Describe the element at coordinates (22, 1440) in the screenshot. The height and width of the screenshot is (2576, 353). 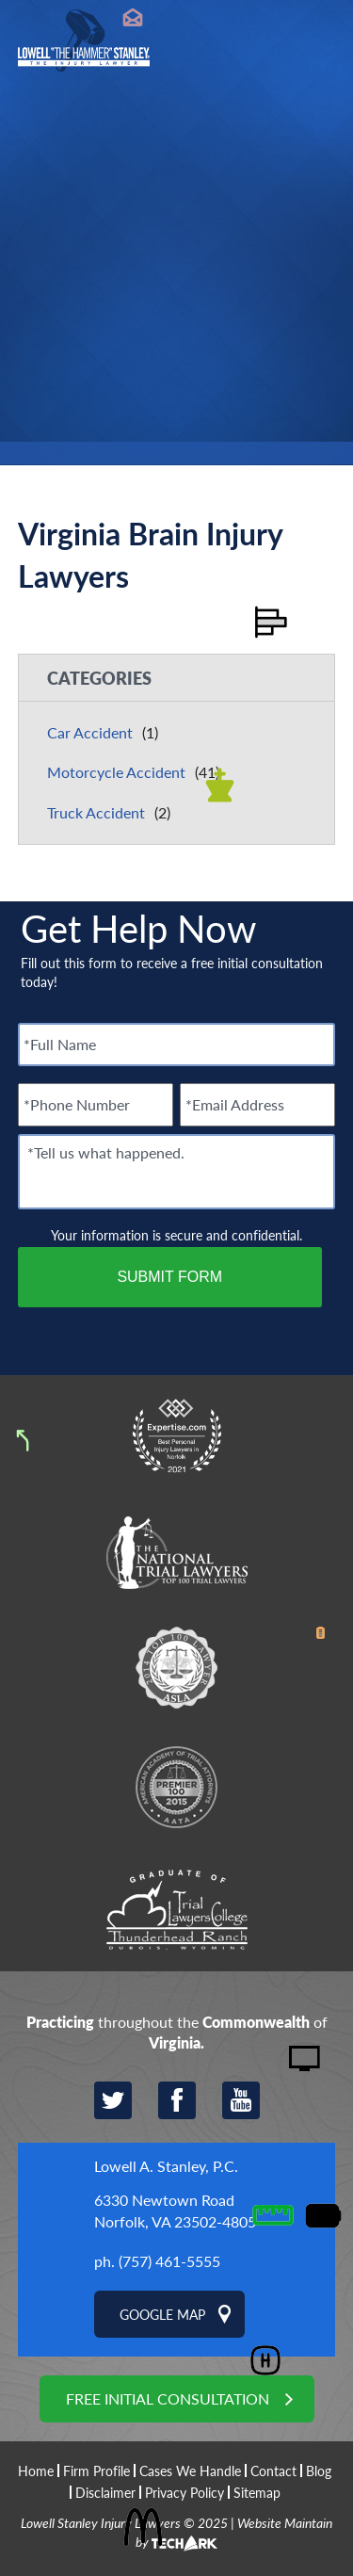
I see `bear left at the next turn` at that location.